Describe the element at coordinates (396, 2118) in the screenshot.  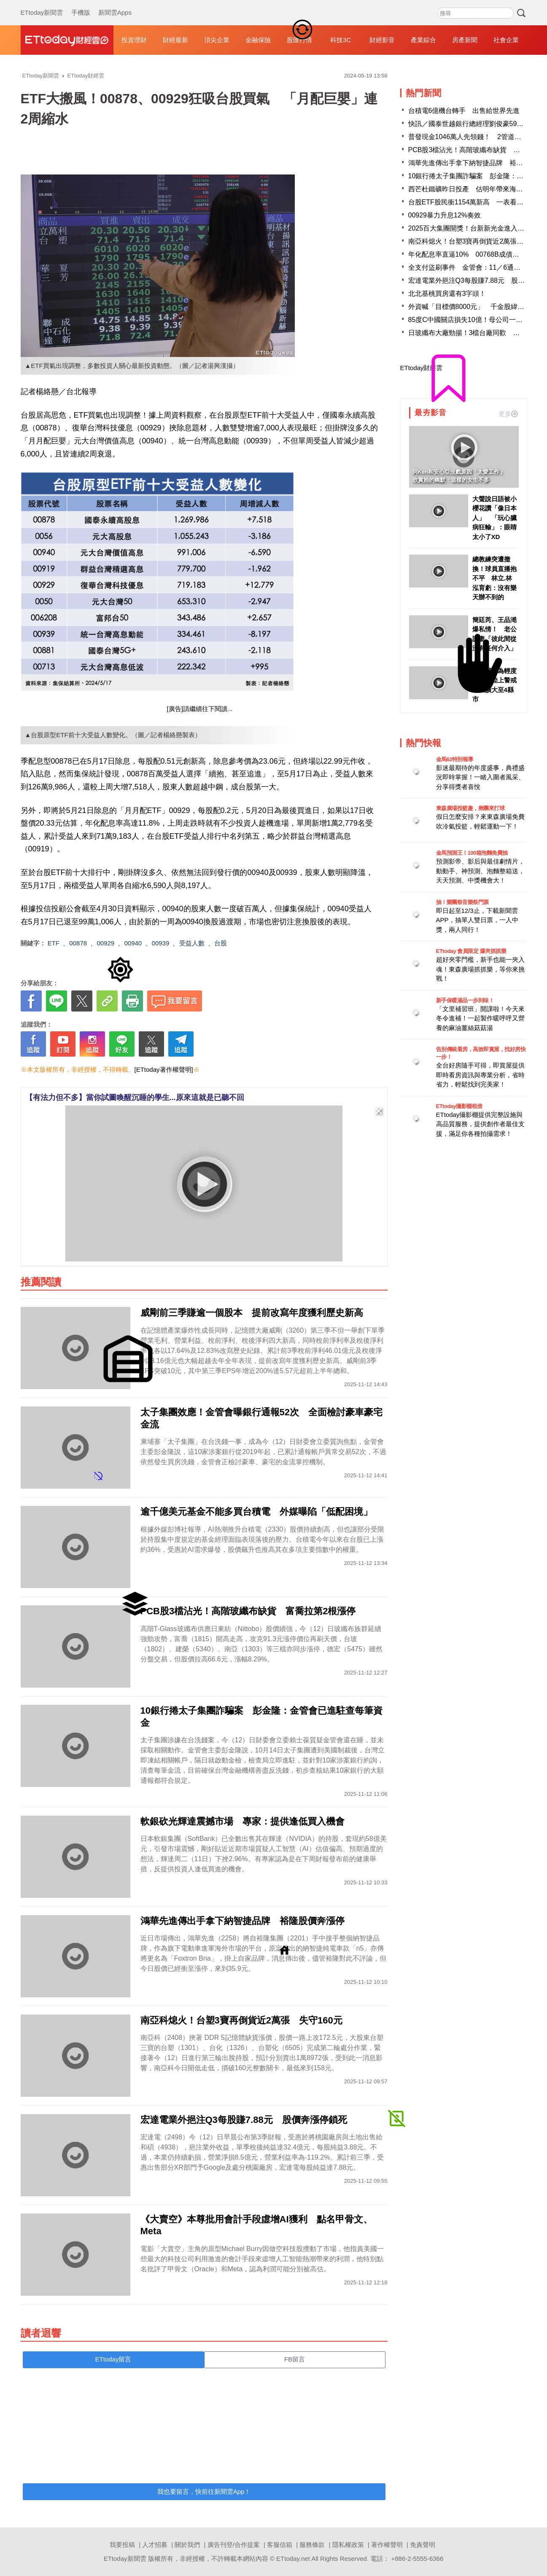
I see `elevator unavailable or out of service` at that location.